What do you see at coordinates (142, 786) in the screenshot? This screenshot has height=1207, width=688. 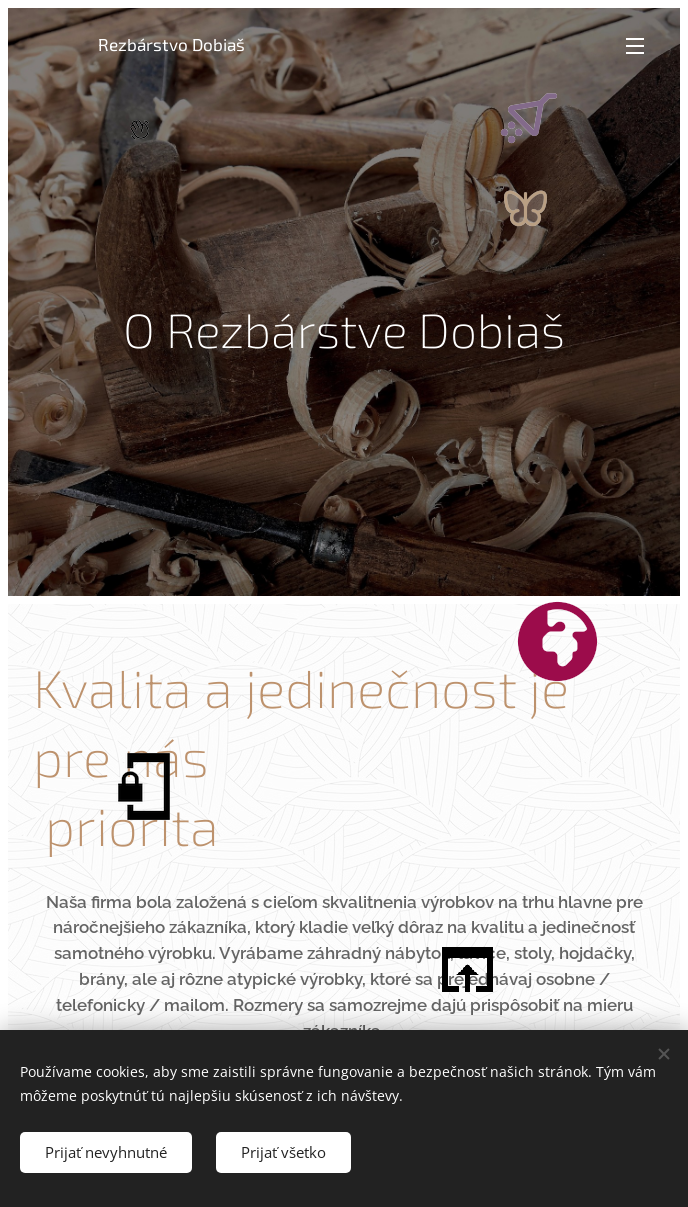 I see `device is locked or secured` at bounding box center [142, 786].